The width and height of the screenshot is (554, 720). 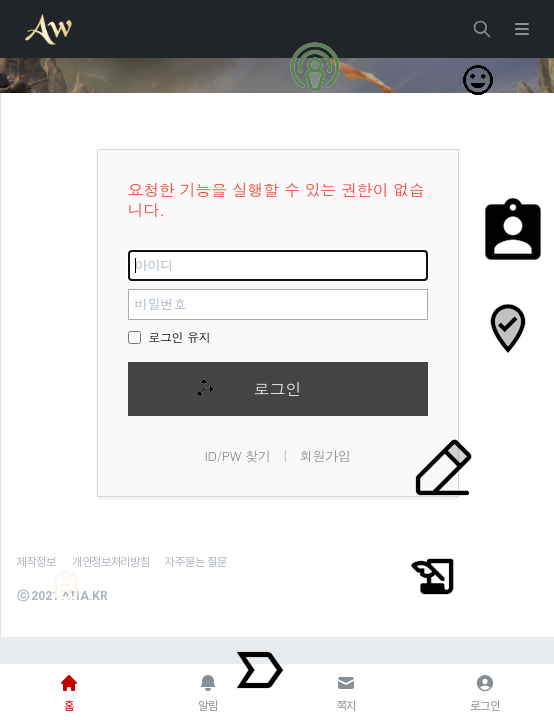 What do you see at coordinates (513, 232) in the screenshot?
I see `view user profile or account details` at bounding box center [513, 232].